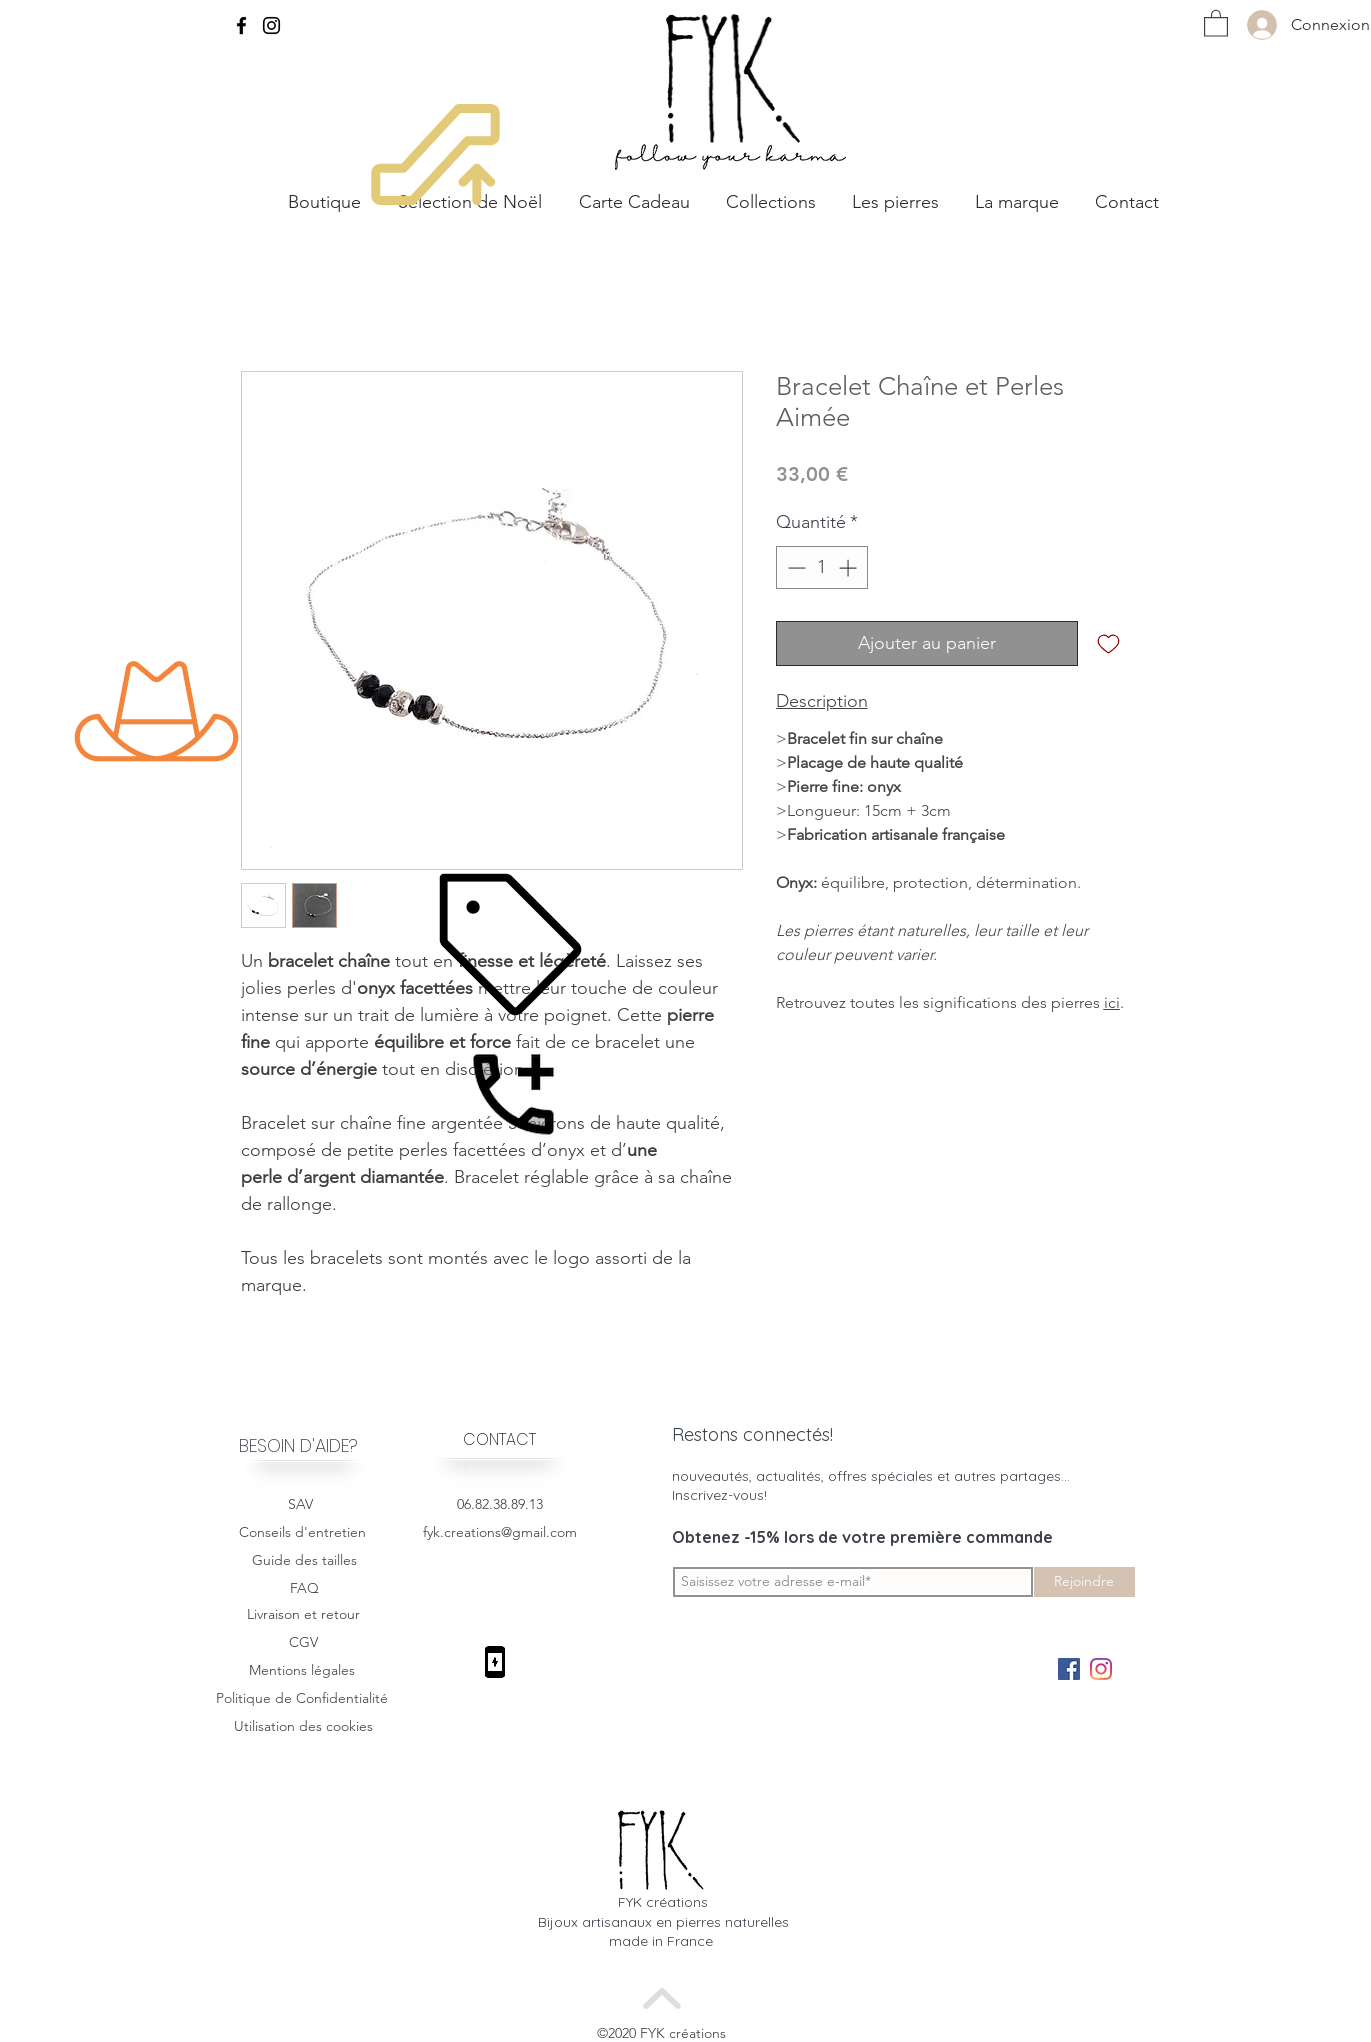 This screenshot has width=1371, height=2042. I want to click on find nearby charging stations, so click(495, 1662).